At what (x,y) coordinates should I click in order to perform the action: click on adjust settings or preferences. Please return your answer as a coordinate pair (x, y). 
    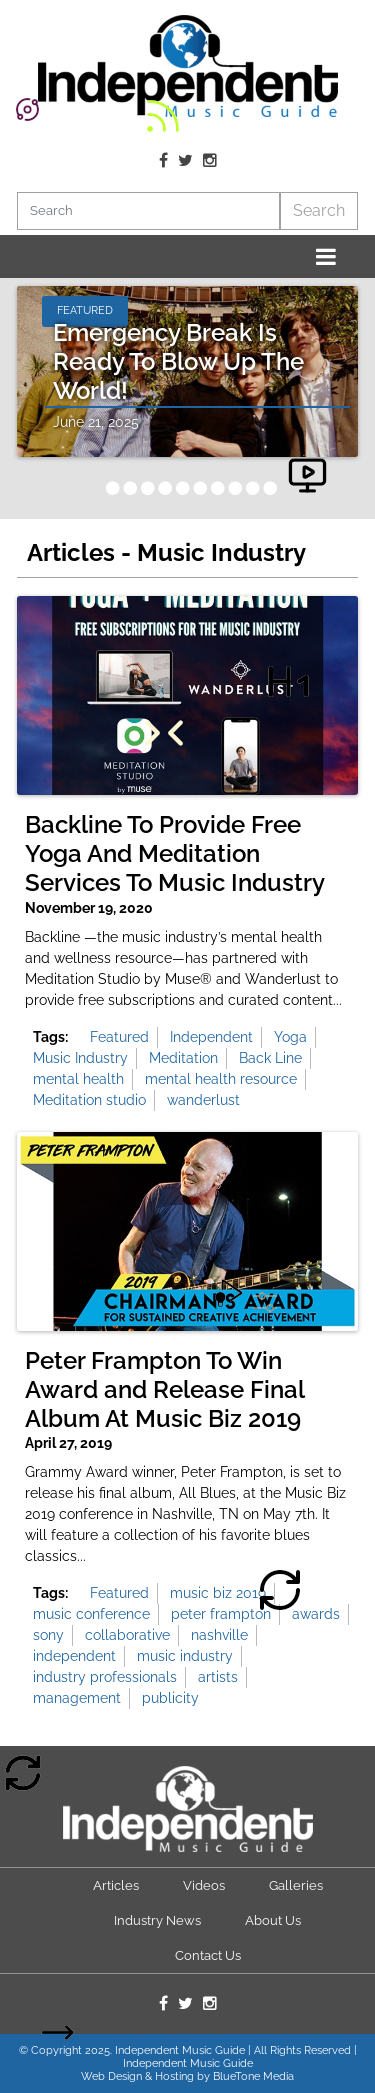
    Looking at the image, I should click on (265, 1302).